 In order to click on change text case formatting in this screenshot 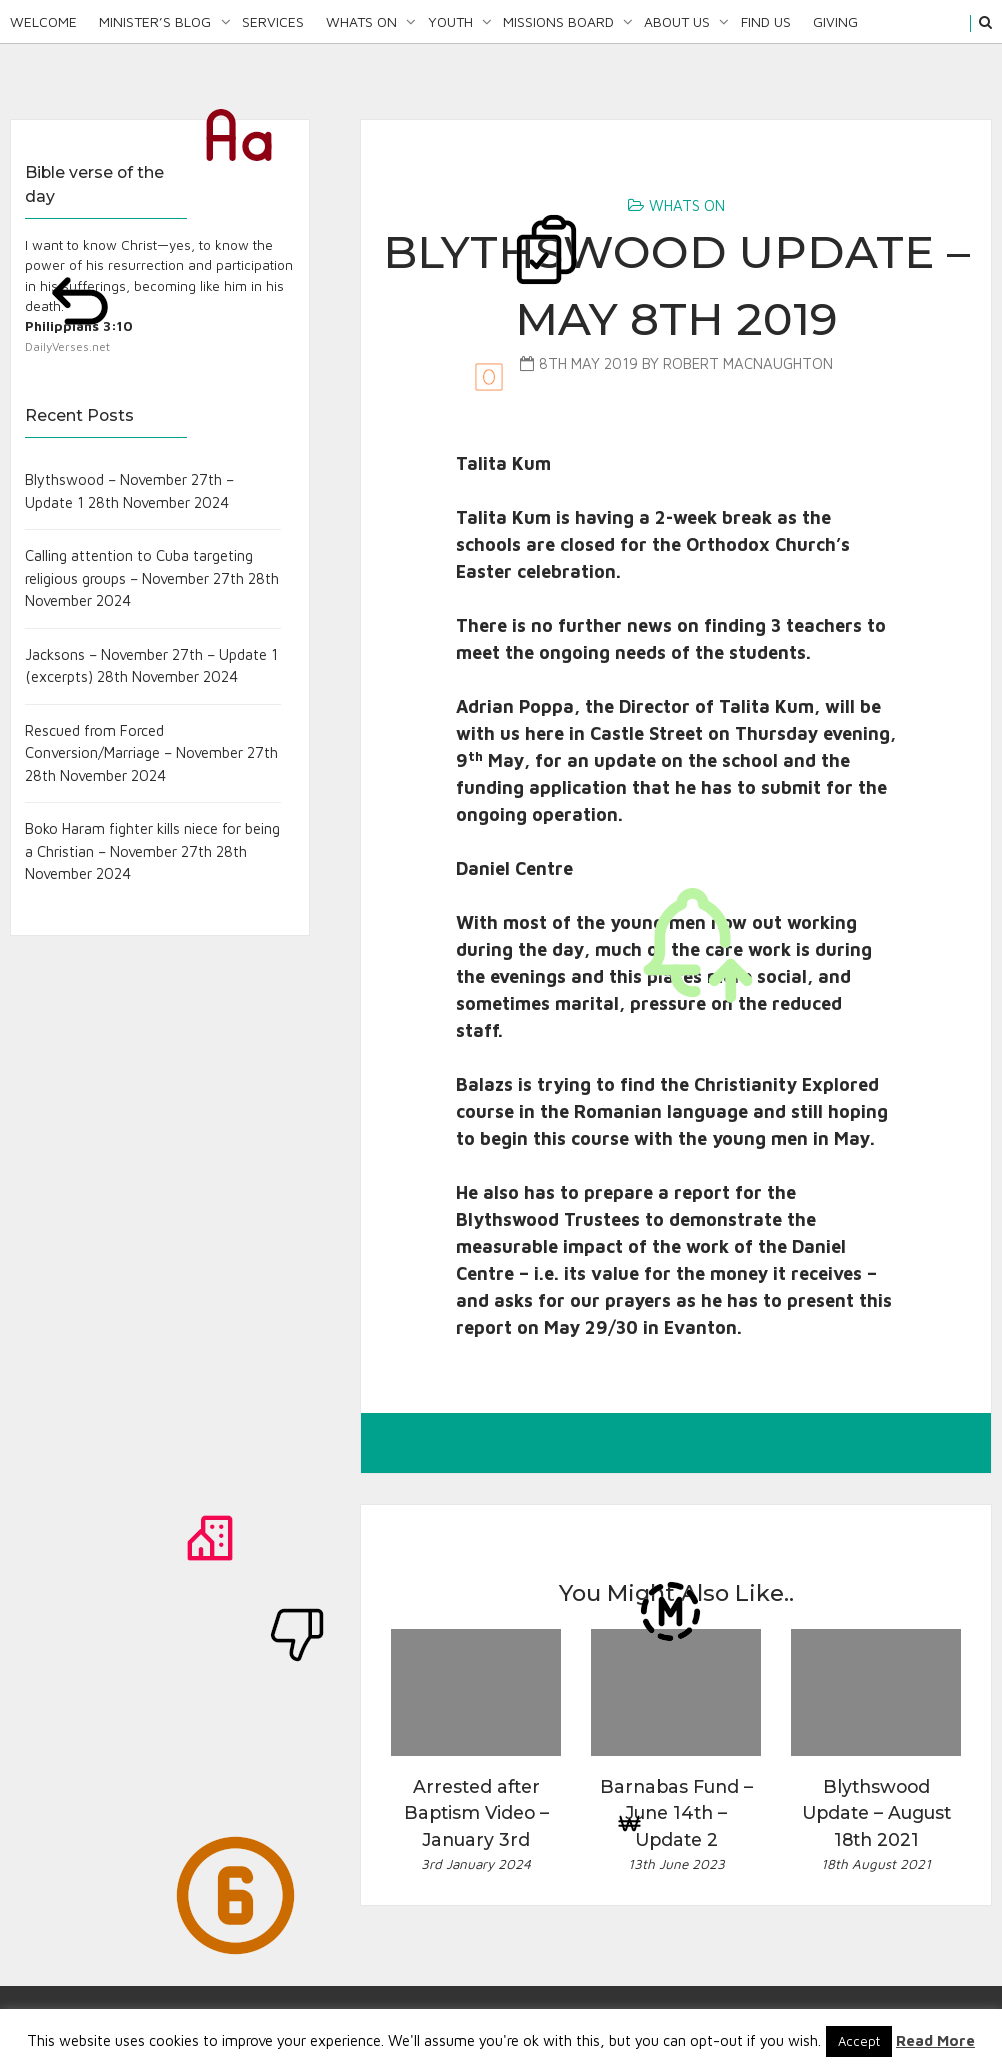, I will do `click(239, 135)`.